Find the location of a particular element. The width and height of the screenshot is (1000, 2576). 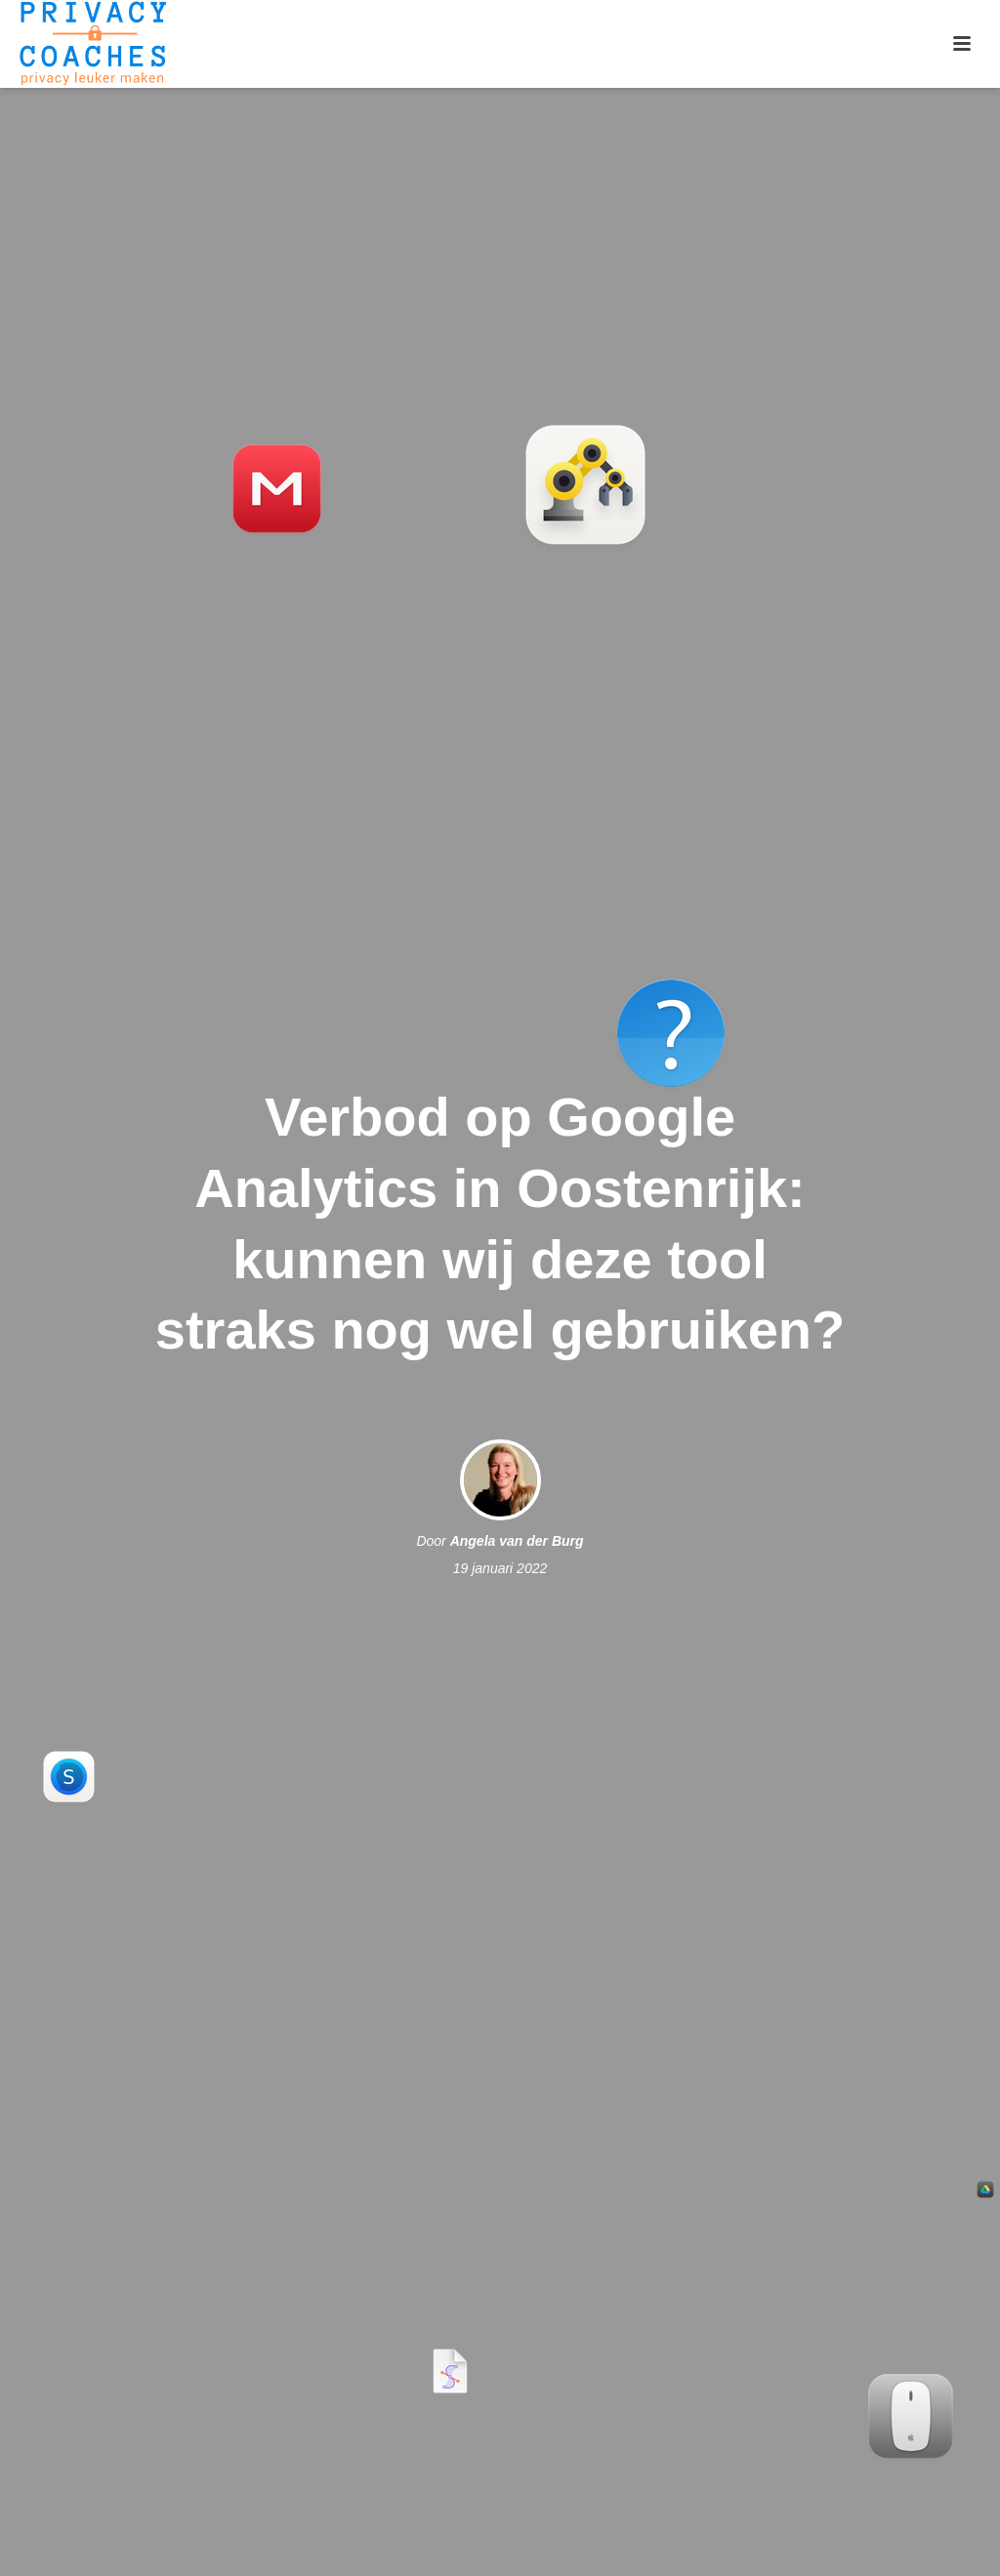

open the MEGA cloud storage app is located at coordinates (276, 488).